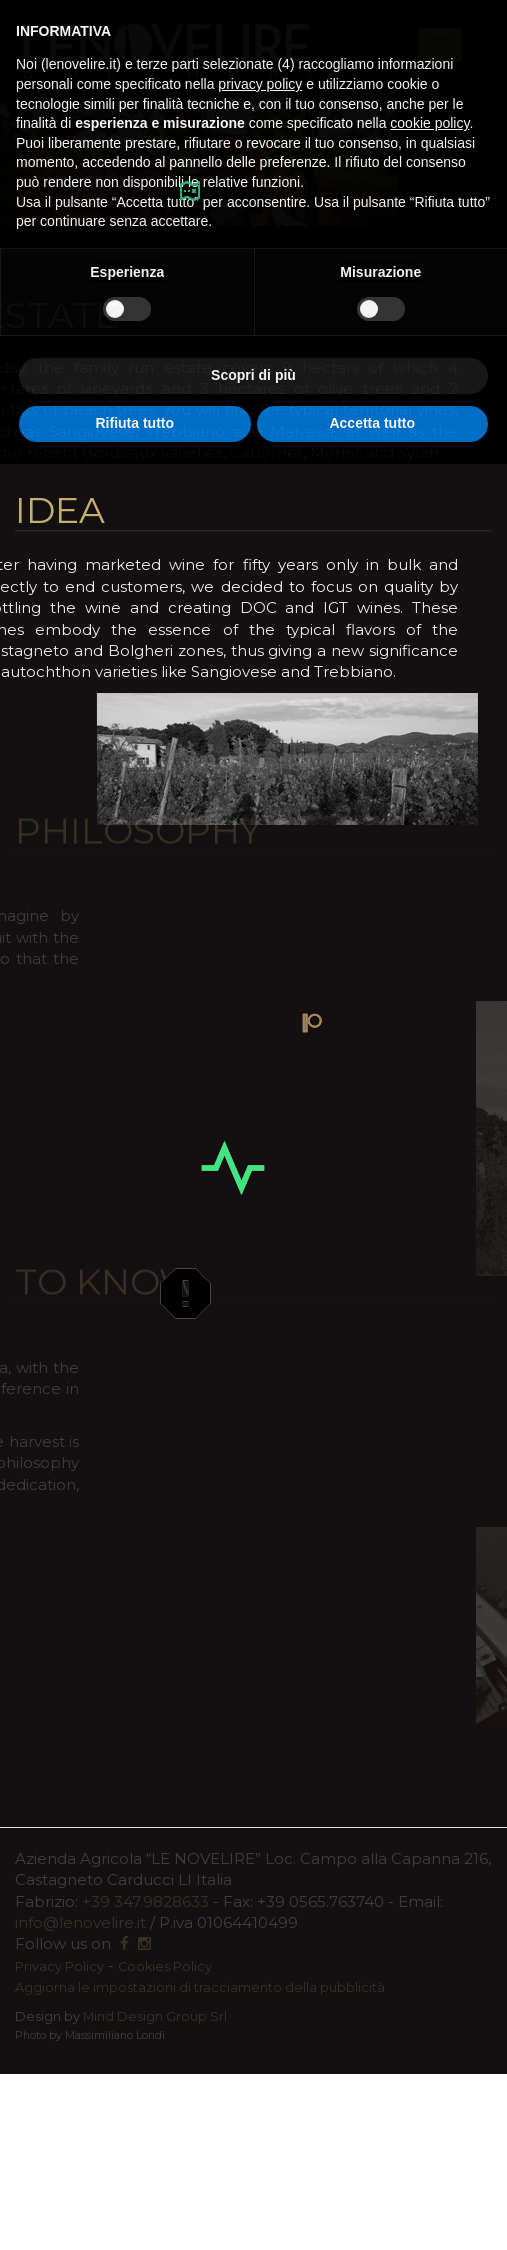  Describe the element at coordinates (312, 1023) in the screenshot. I see `link to Patreon profile` at that location.